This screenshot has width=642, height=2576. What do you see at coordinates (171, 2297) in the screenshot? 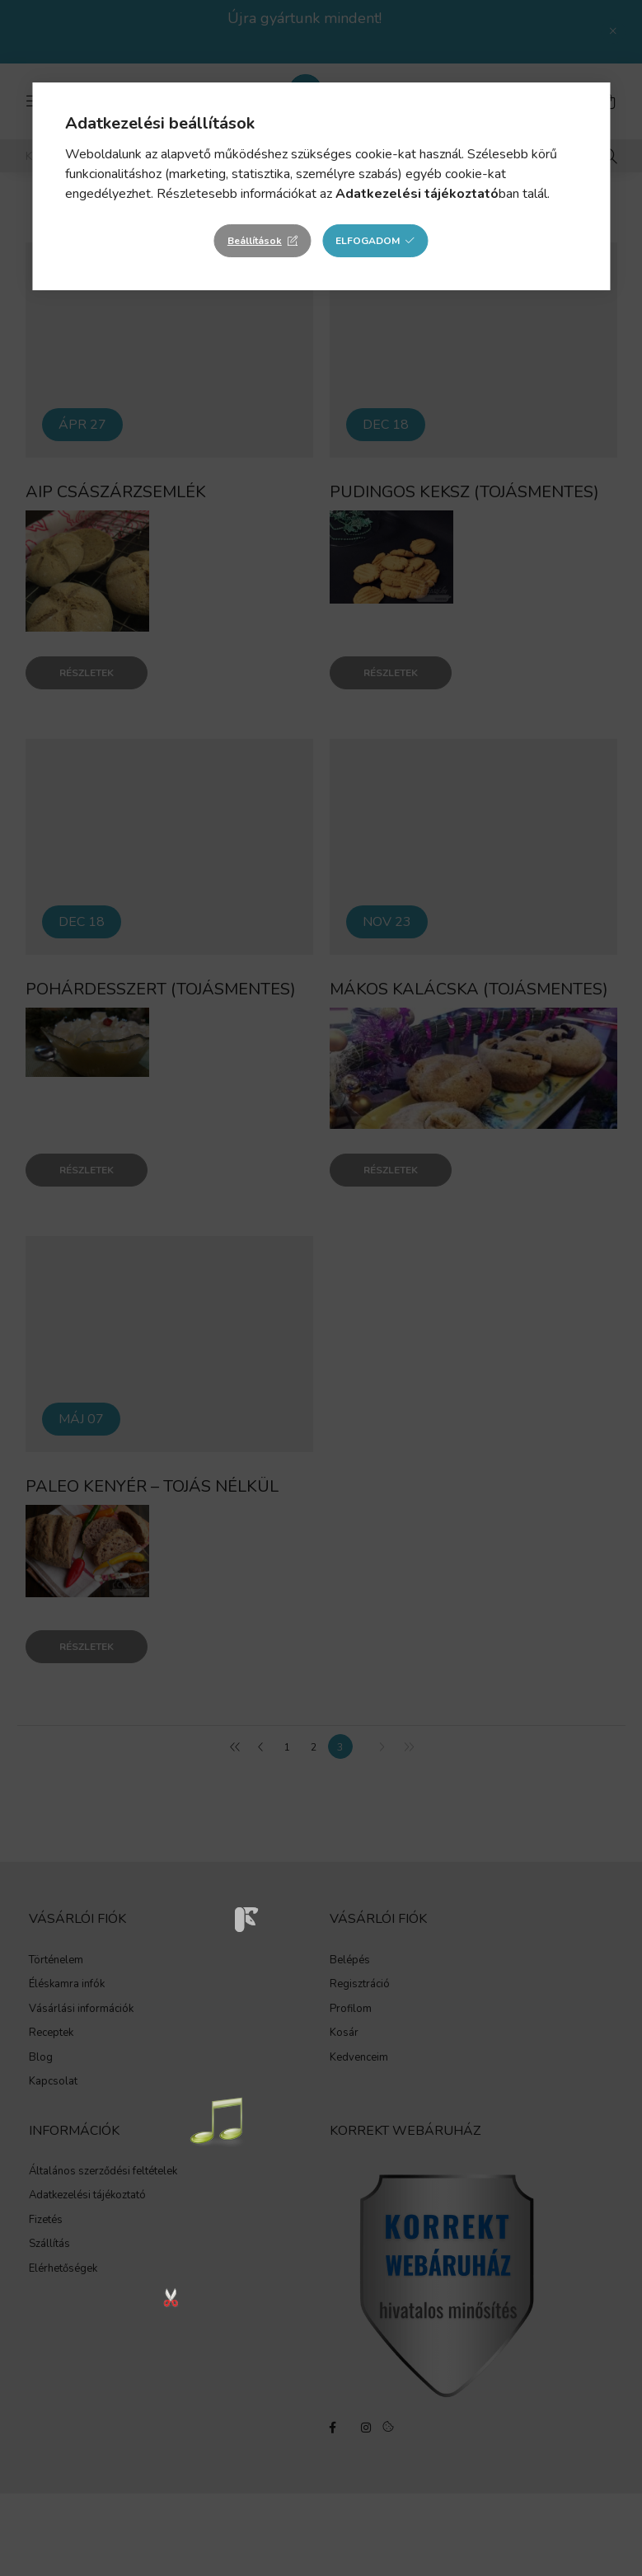
I see `cut selected content to clipboard` at bounding box center [171, 2297].